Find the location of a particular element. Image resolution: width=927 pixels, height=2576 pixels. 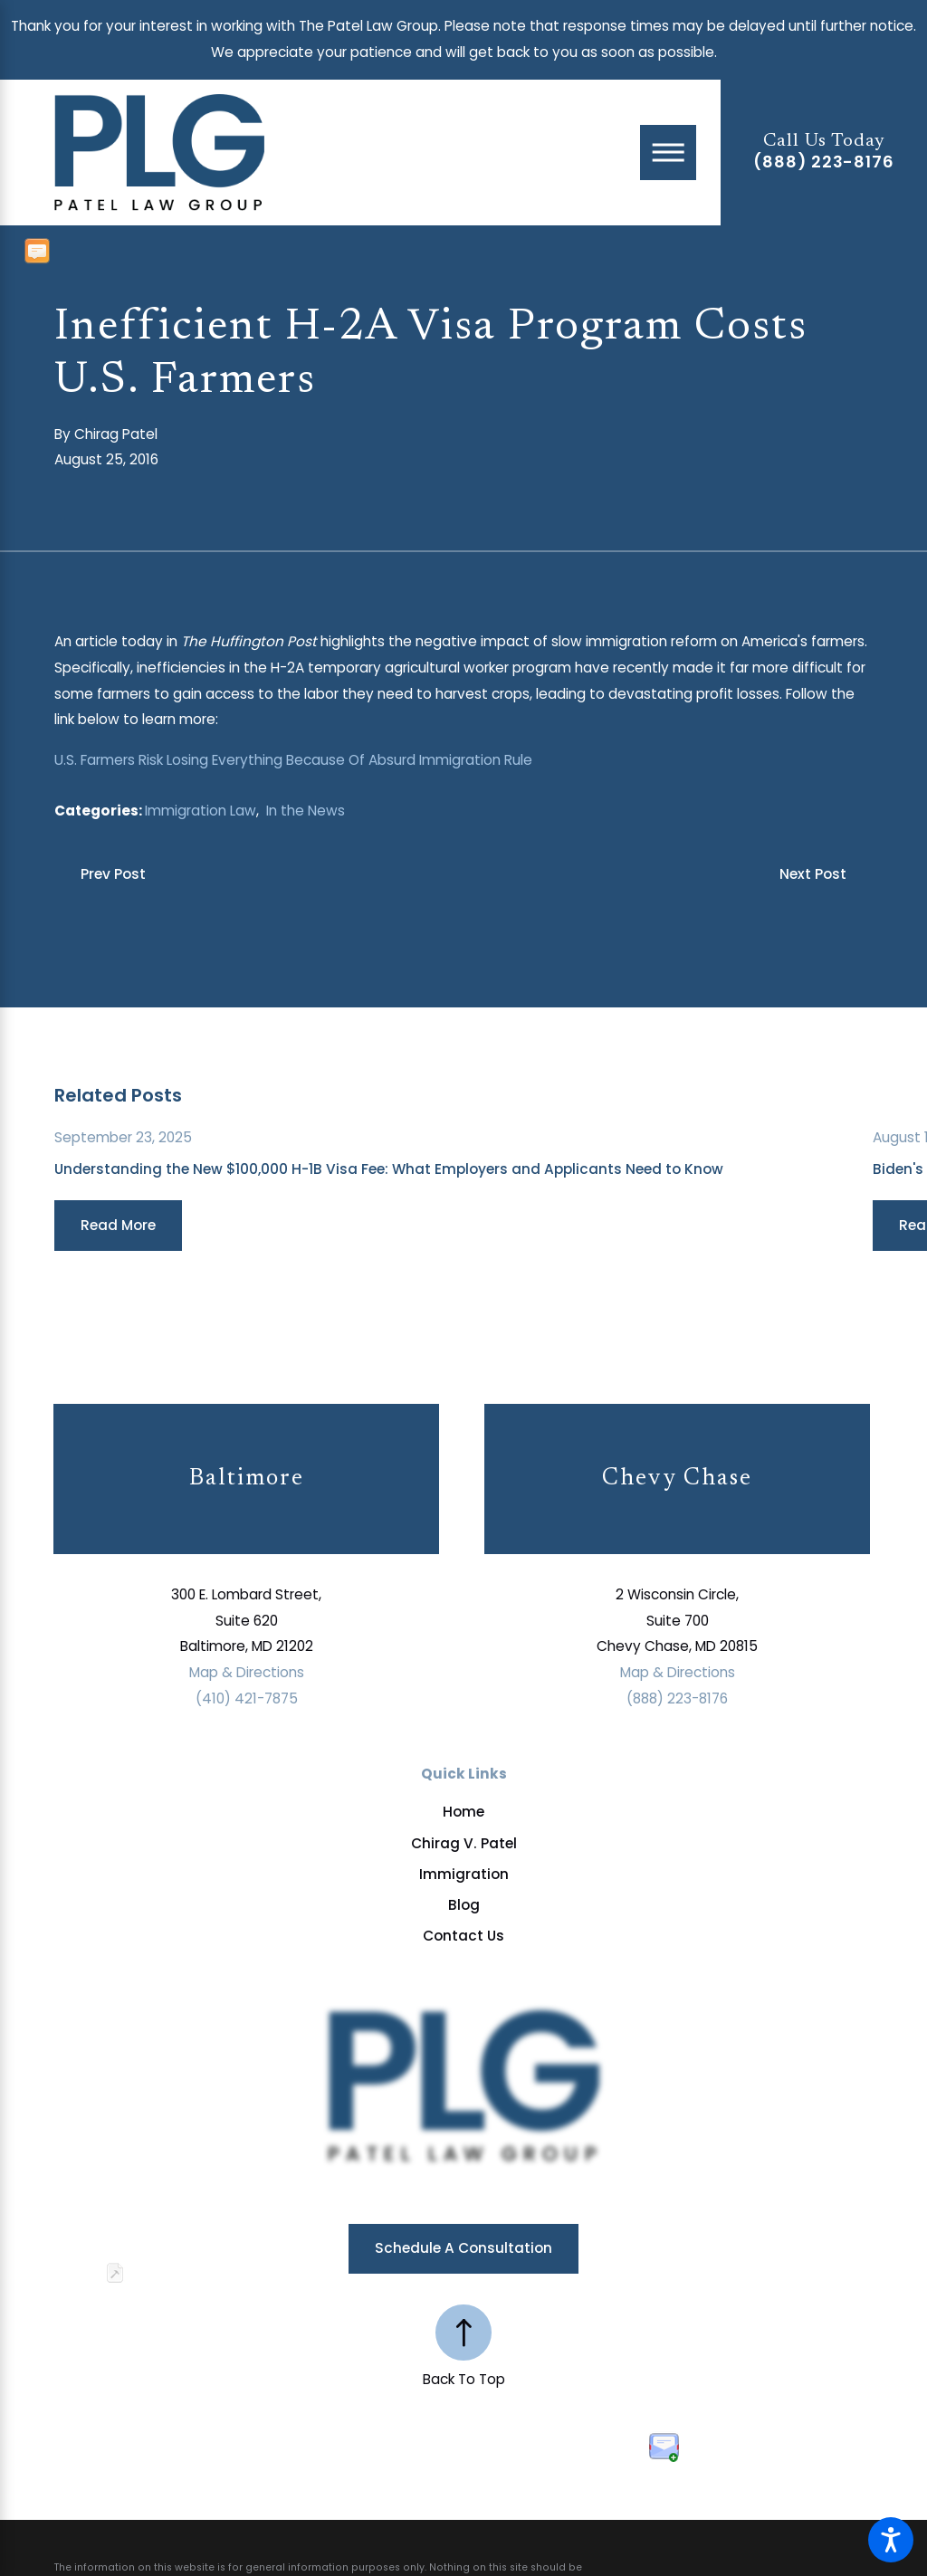

compose a new email message is located at coordinates (664, 2446).